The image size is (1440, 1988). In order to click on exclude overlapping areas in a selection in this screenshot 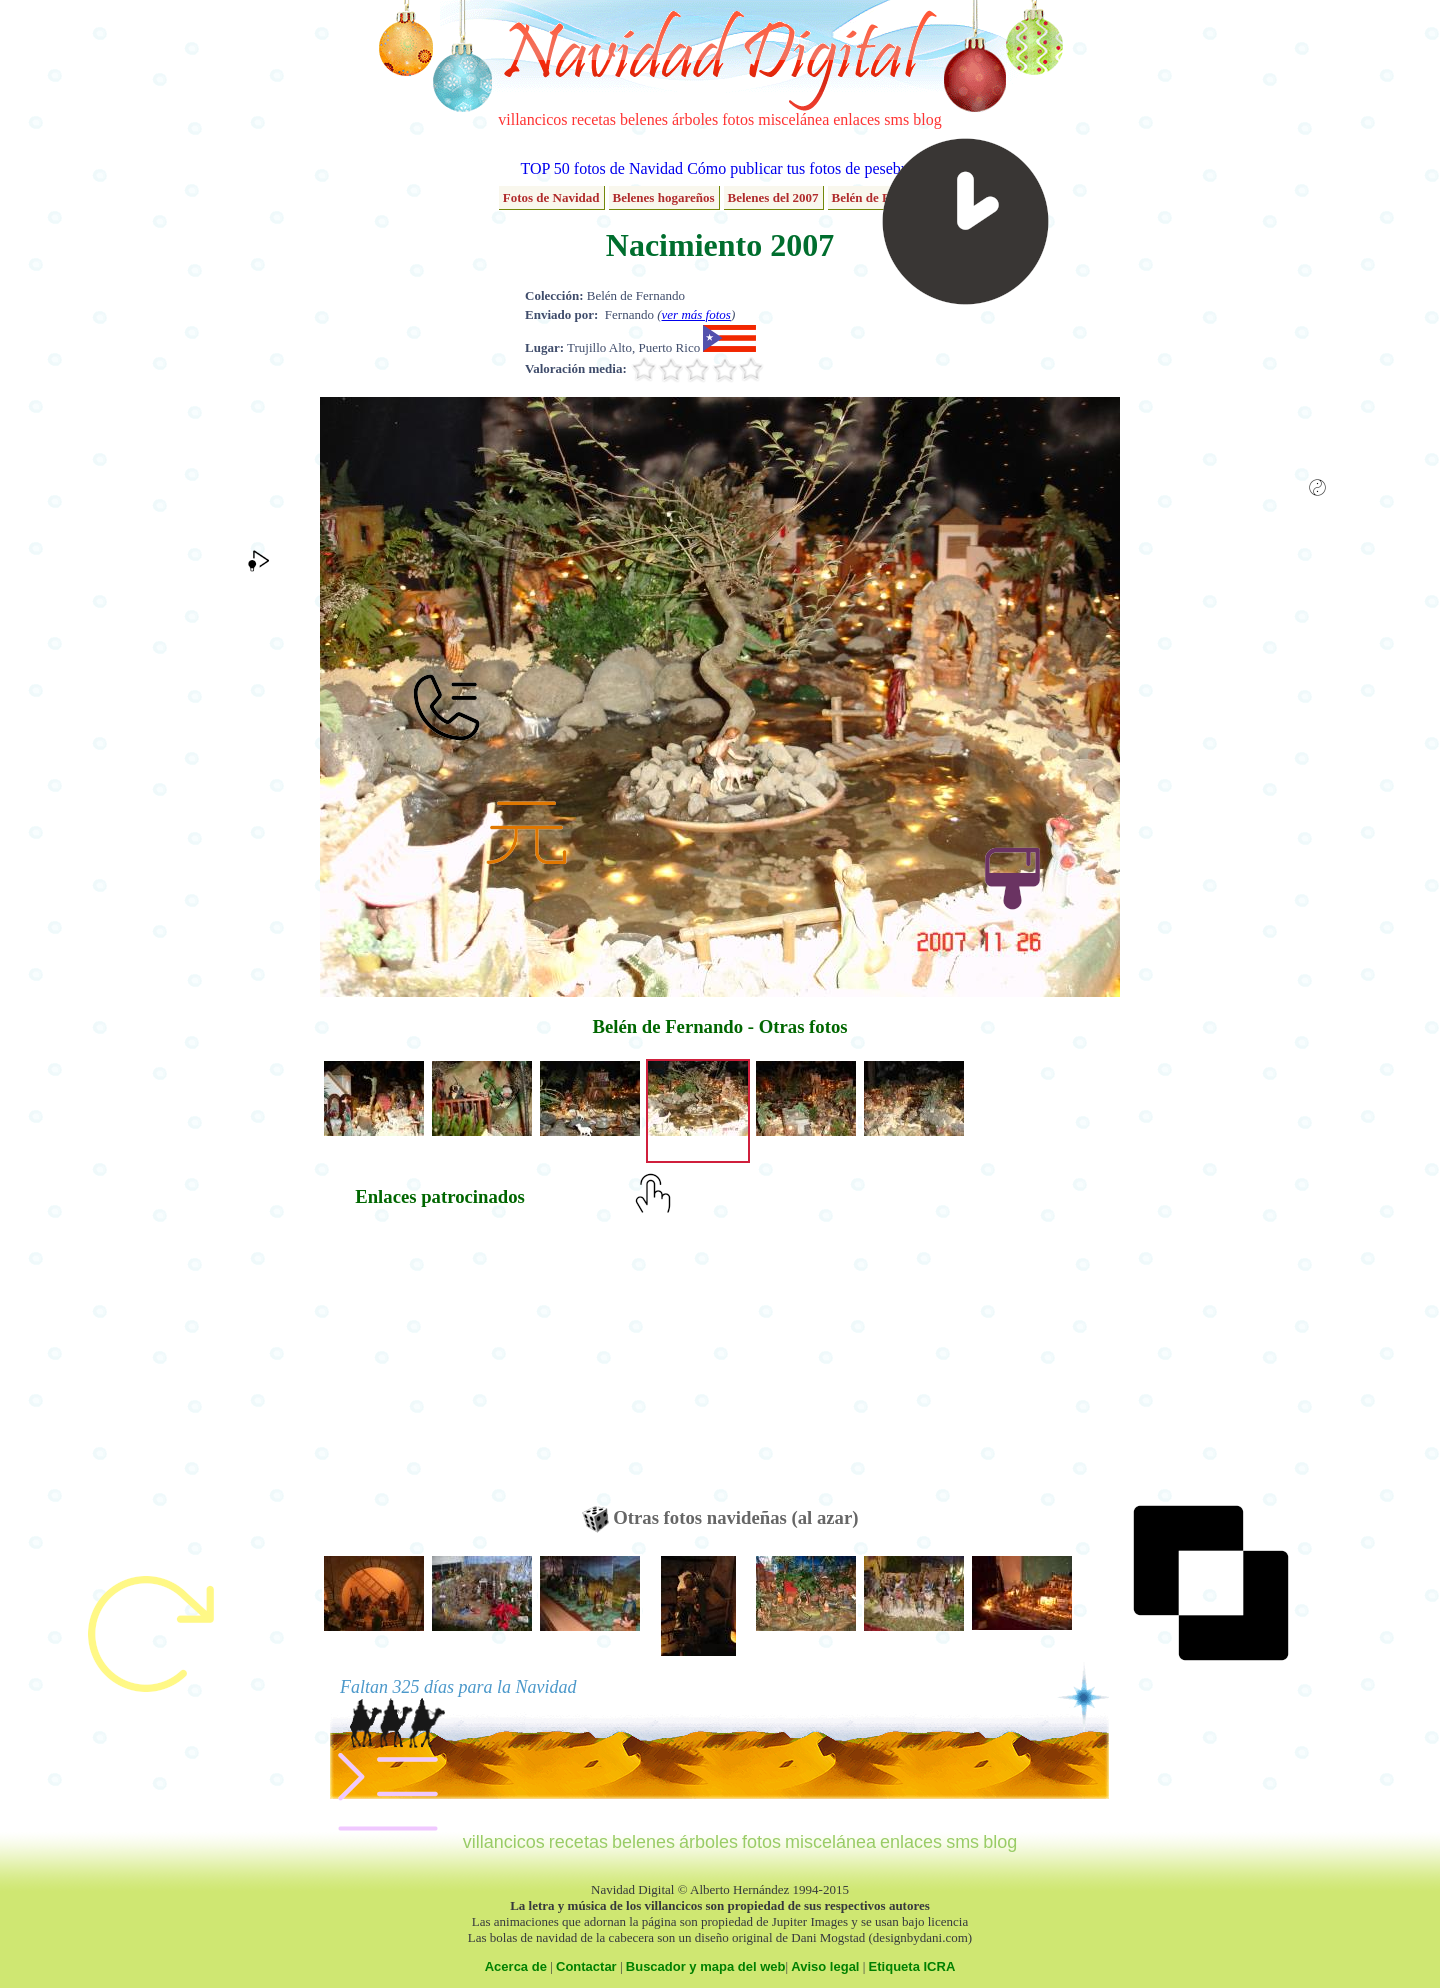, I will do `click(1211, 1583)`.